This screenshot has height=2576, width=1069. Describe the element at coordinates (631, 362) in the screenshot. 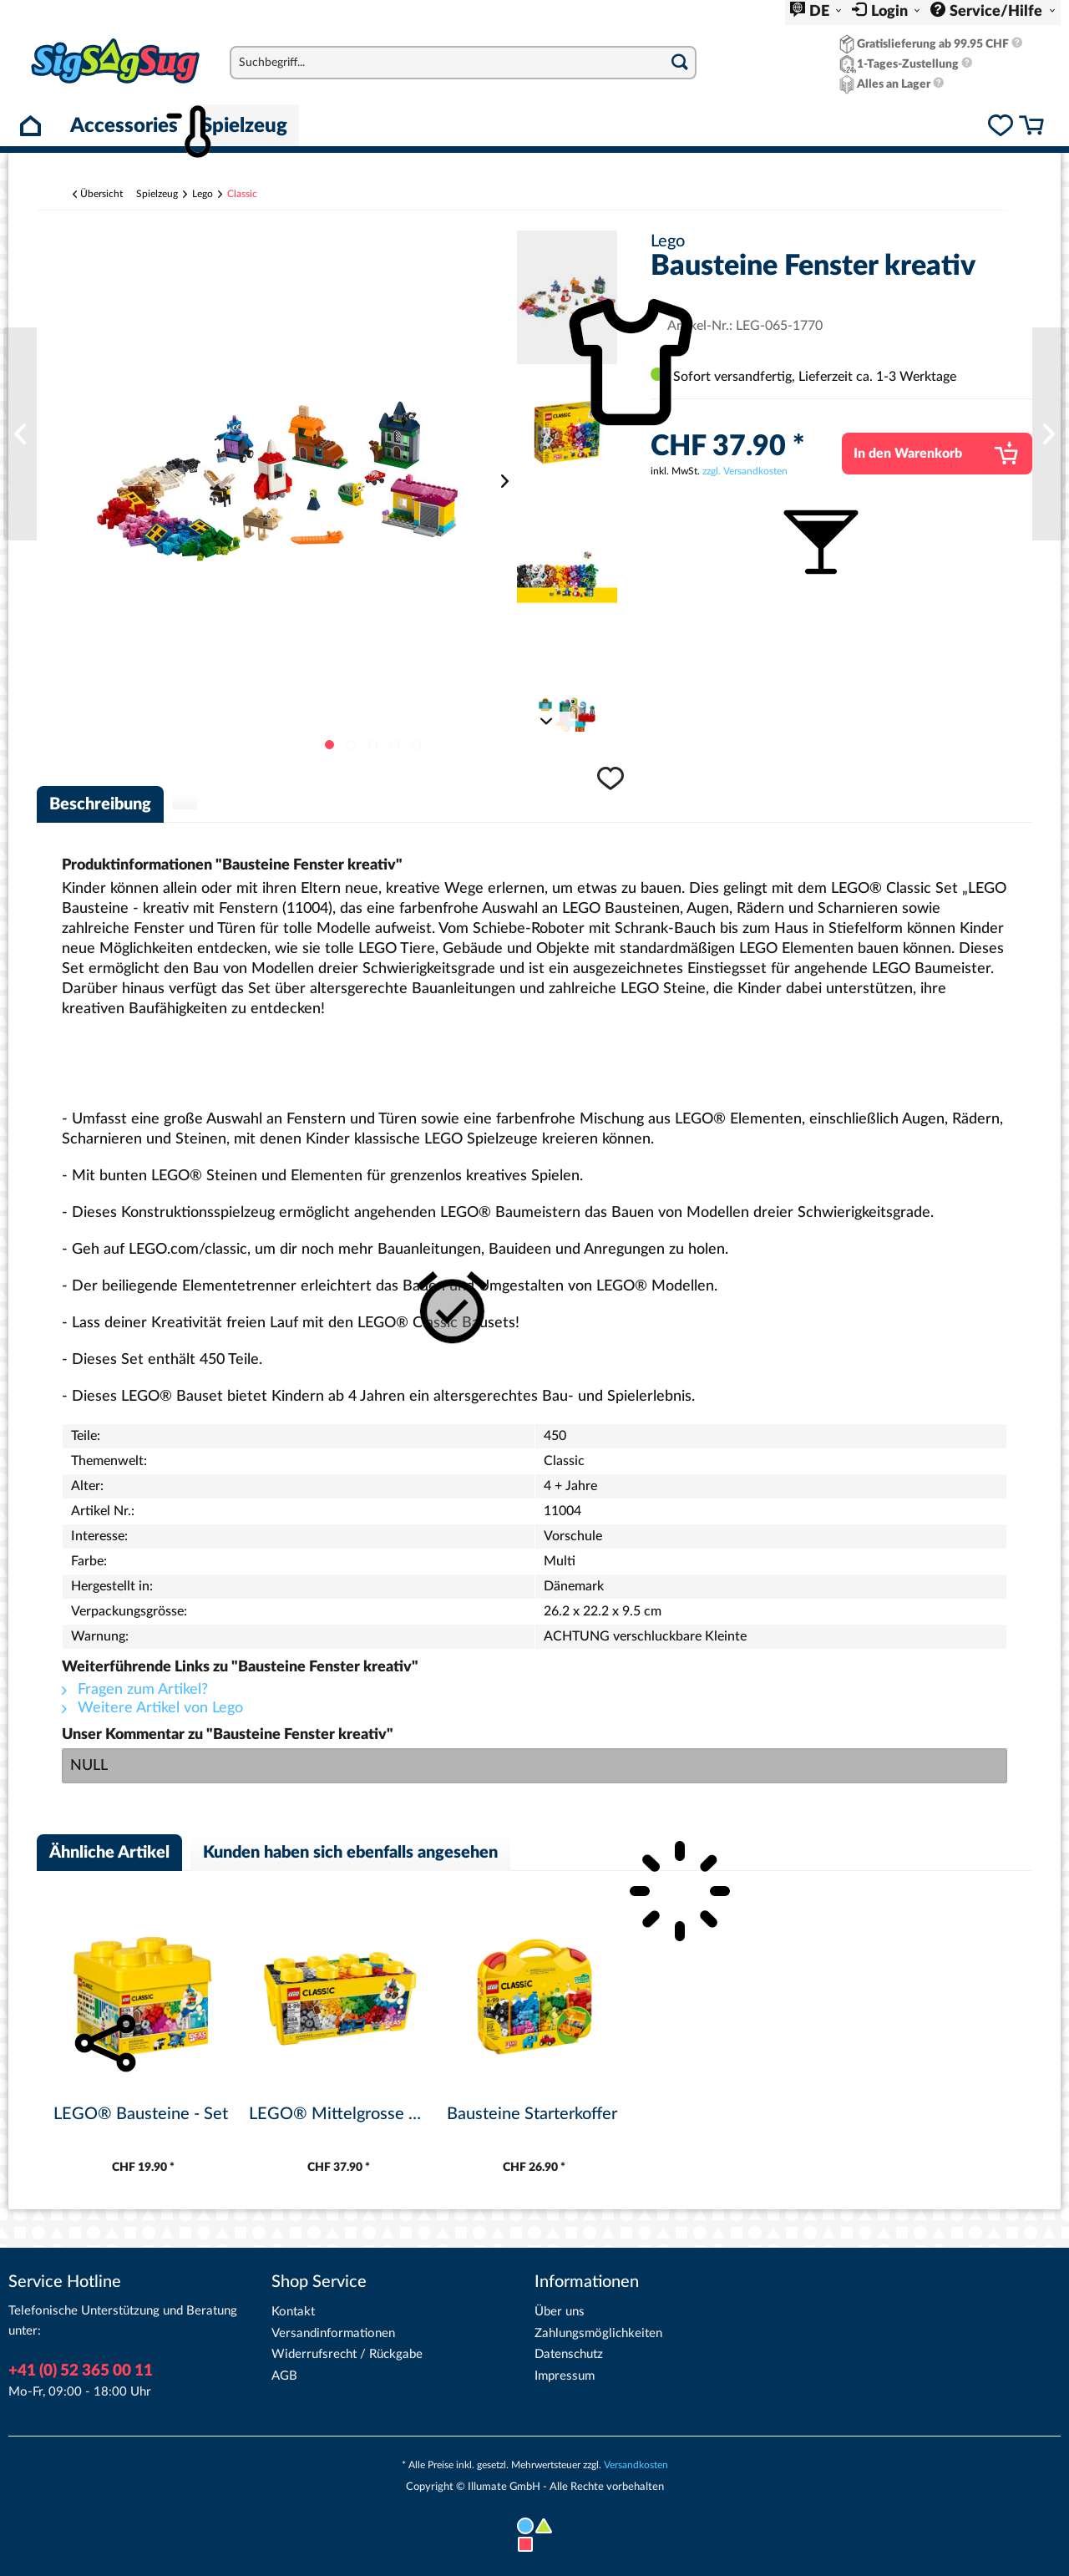

I see `browse clothing or apparel items` at that location.